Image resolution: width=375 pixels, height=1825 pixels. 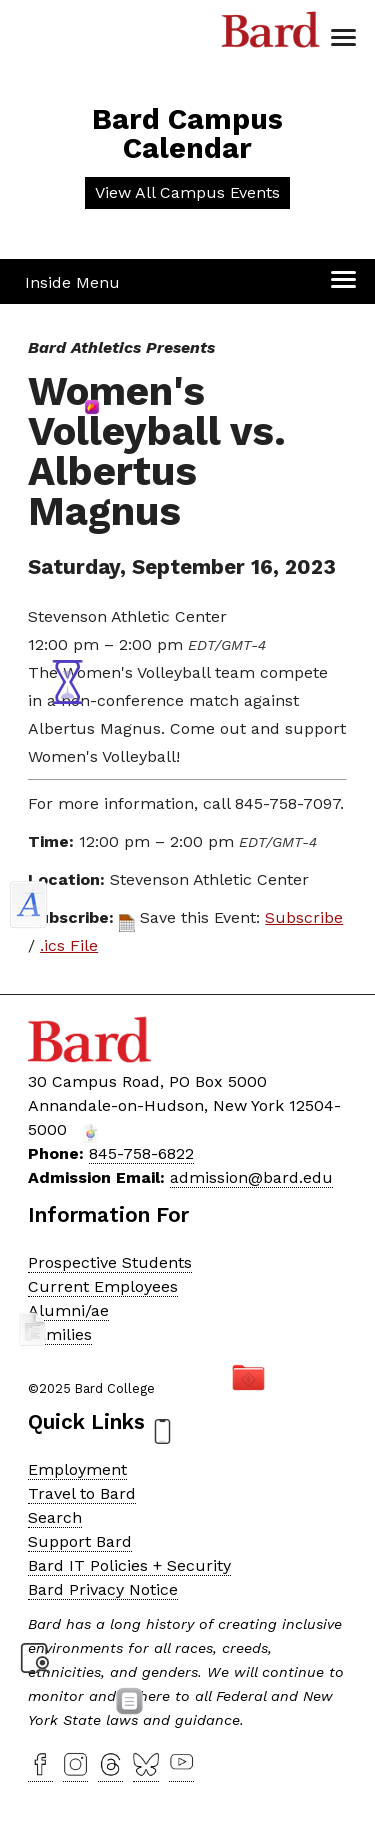 What do you see at coordinates (92, 407) in the screenshot?
I see `open flameshot screenshot tool` at bounding box center [92, 407].